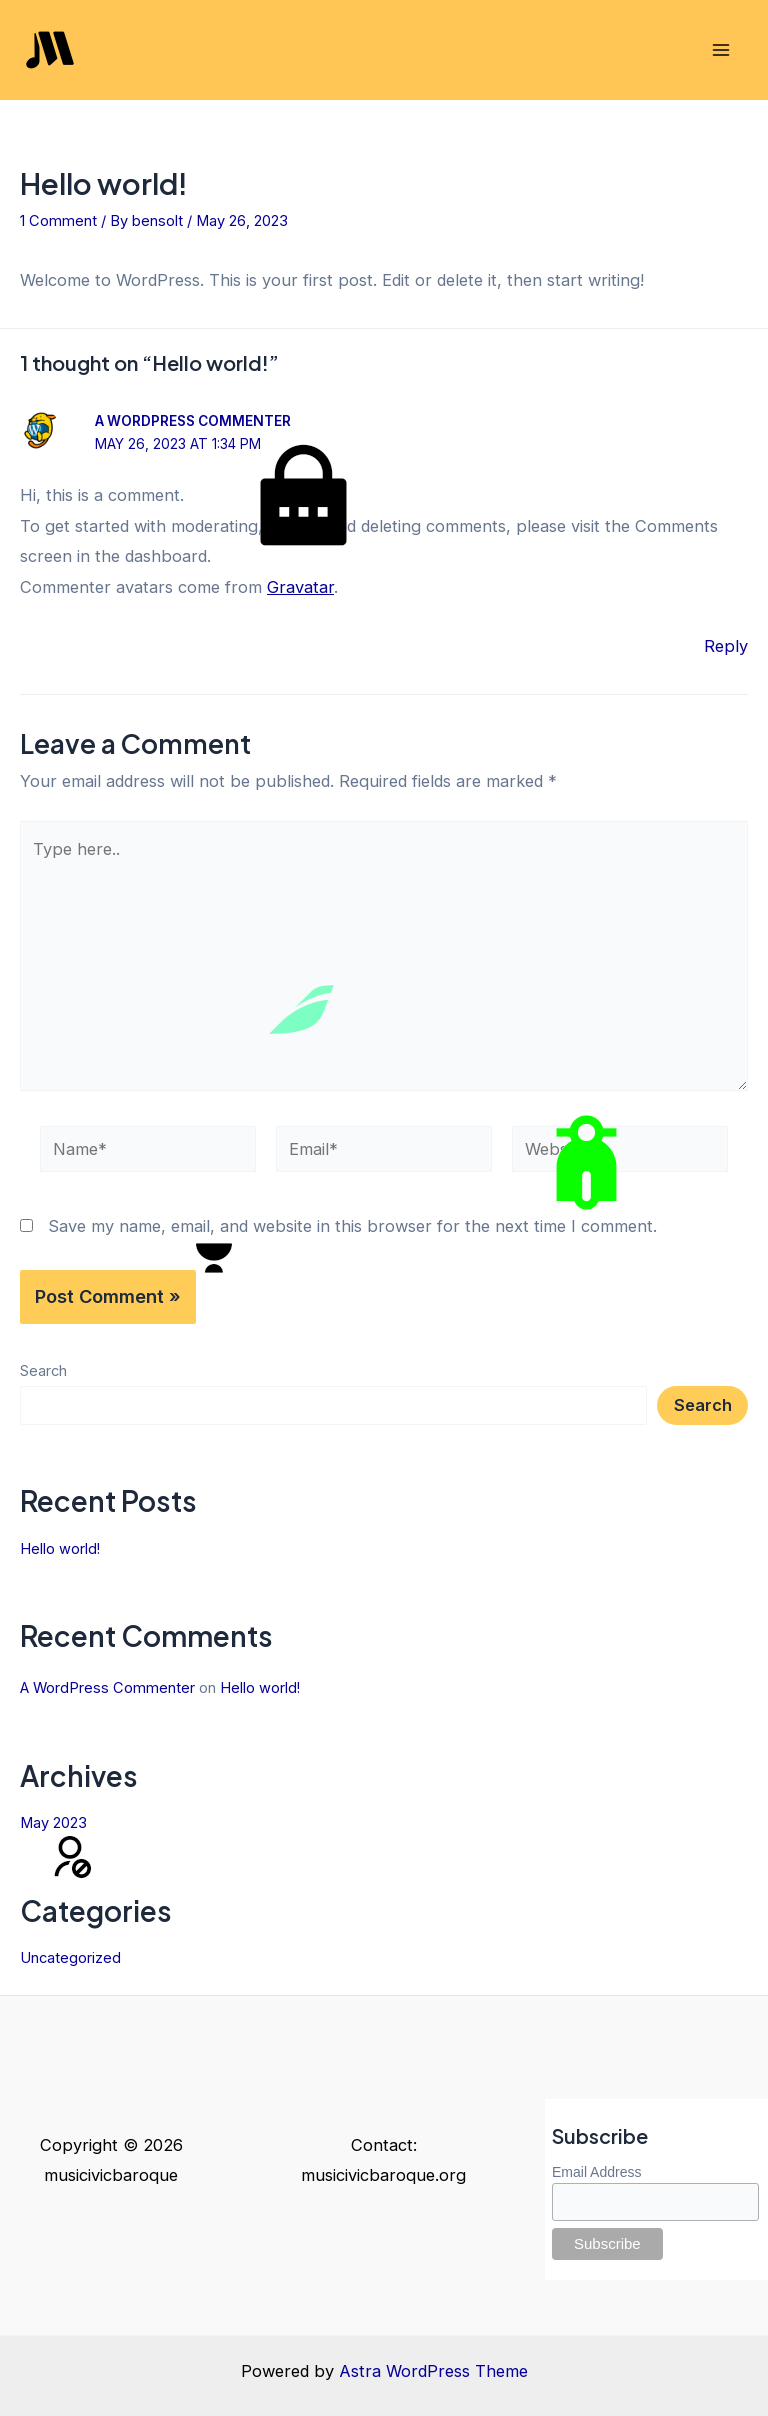  What do you see at coordinates (586, 1162) in the screenshot?
I see `select e-bike as transportation mode` at bounding box center [586, 1162].